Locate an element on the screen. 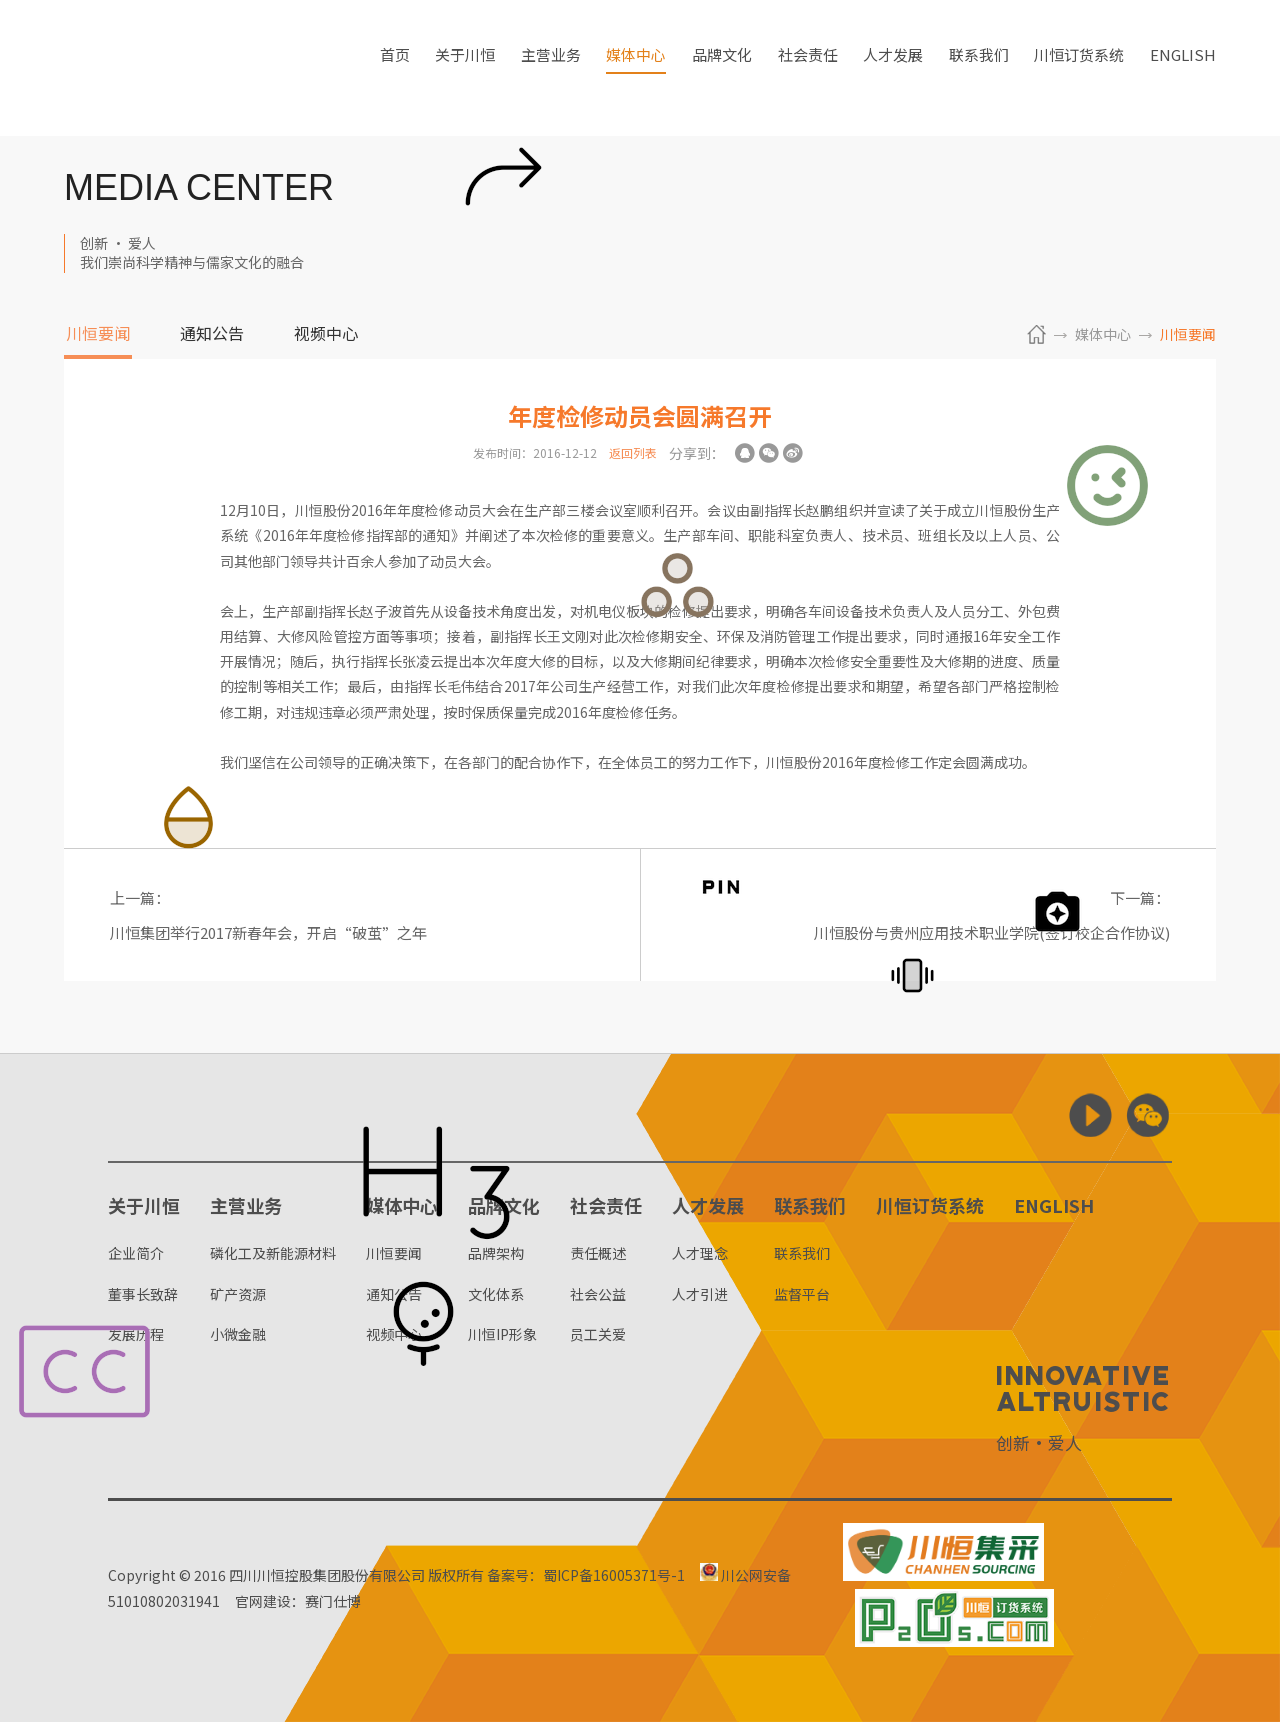  access golf-related features or content is located at coordinates (423, 1322).